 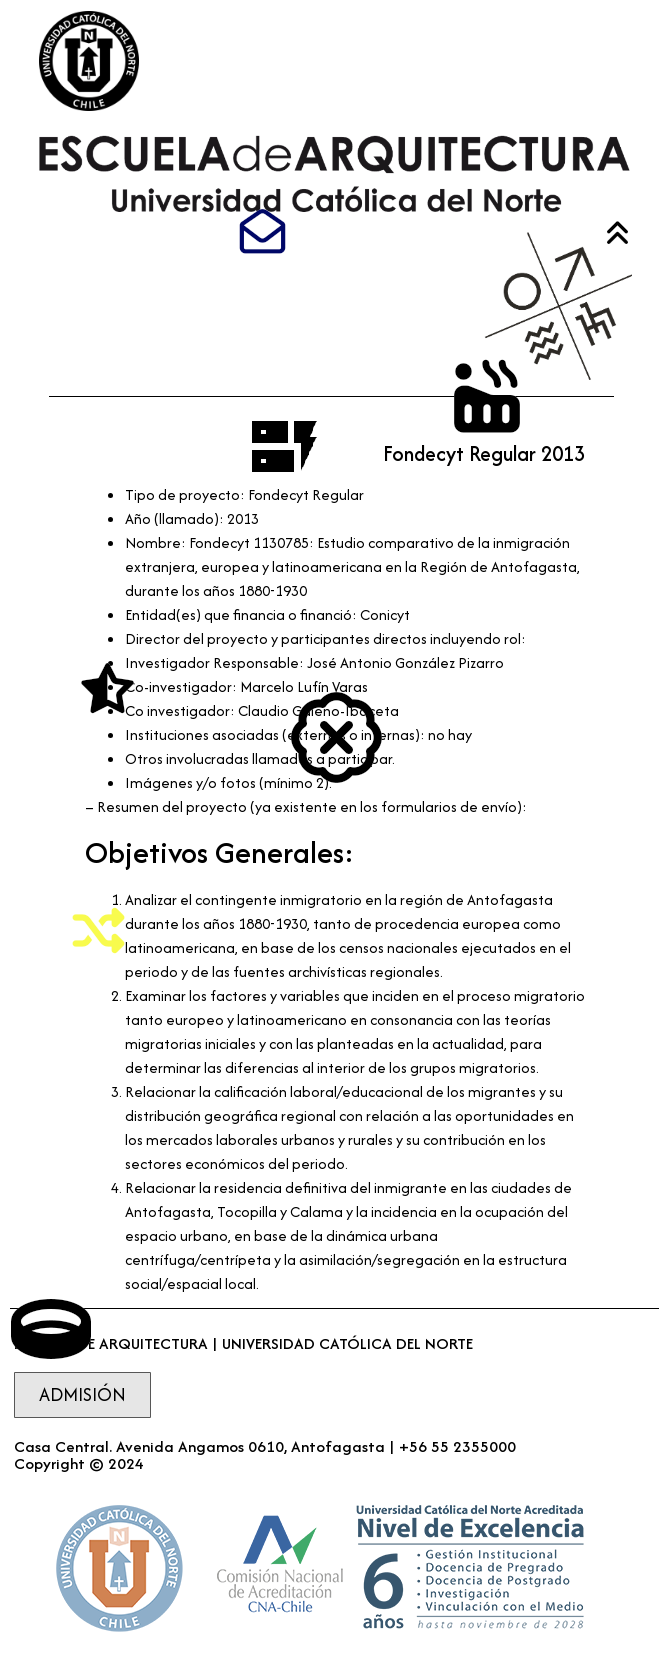 I want to click on access dynamic form builder, so click(x=284, y=446).